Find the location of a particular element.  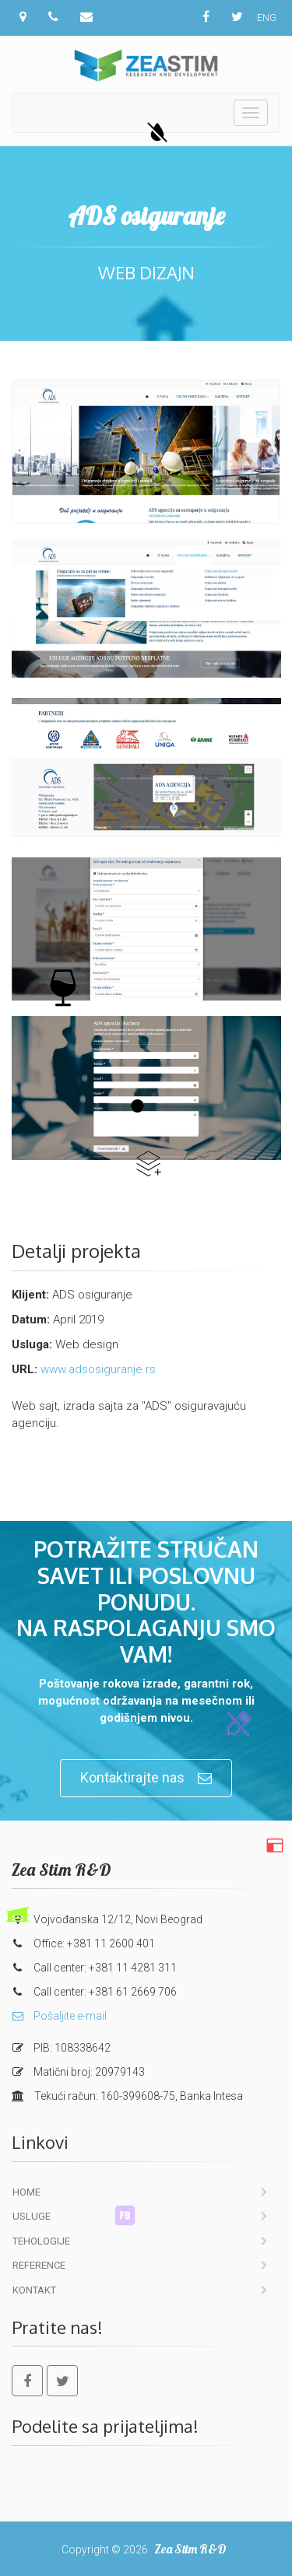

access warehouse or storage inventory is located at coordinates (17, 1915).